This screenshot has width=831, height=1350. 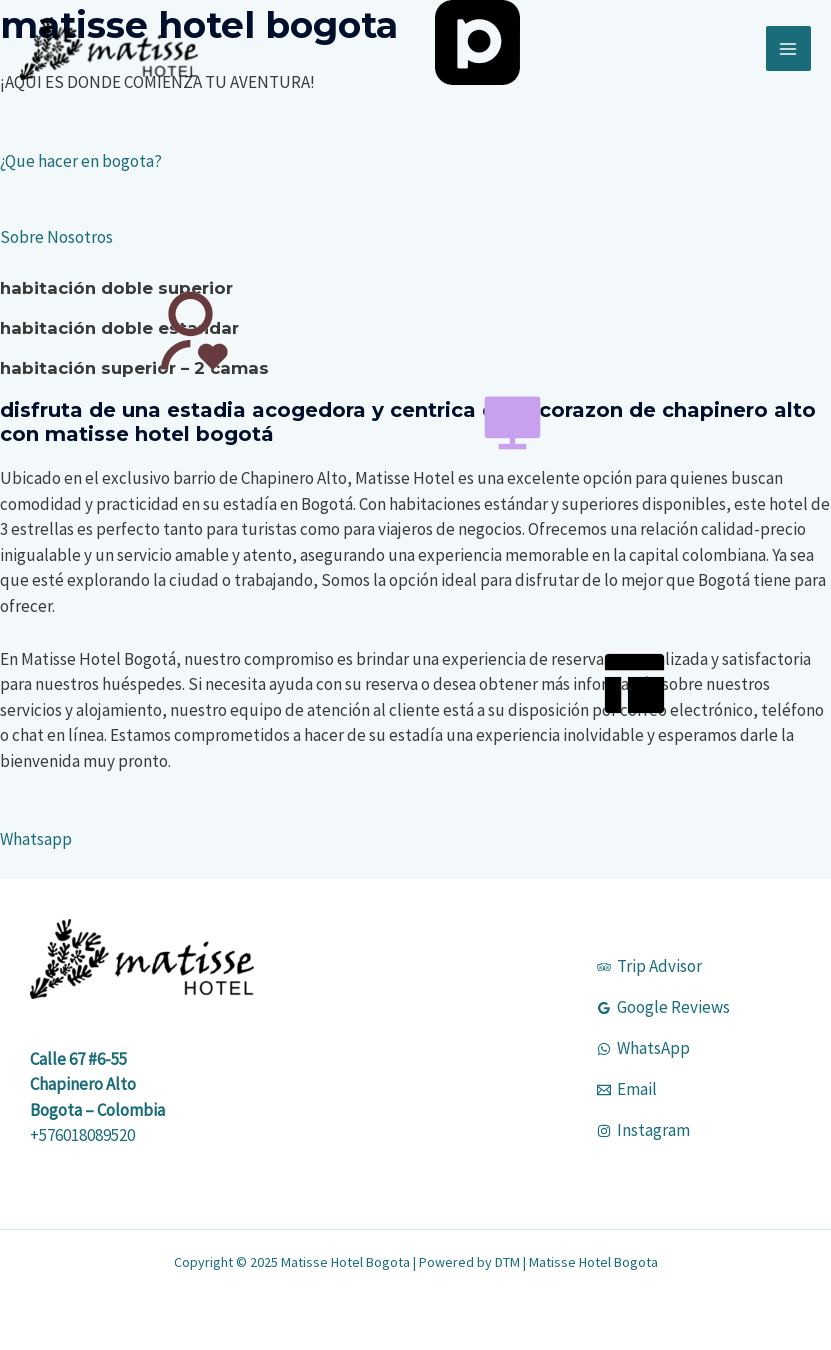 I want to click on access desktop or computer settings, so click(x=512, y=421).